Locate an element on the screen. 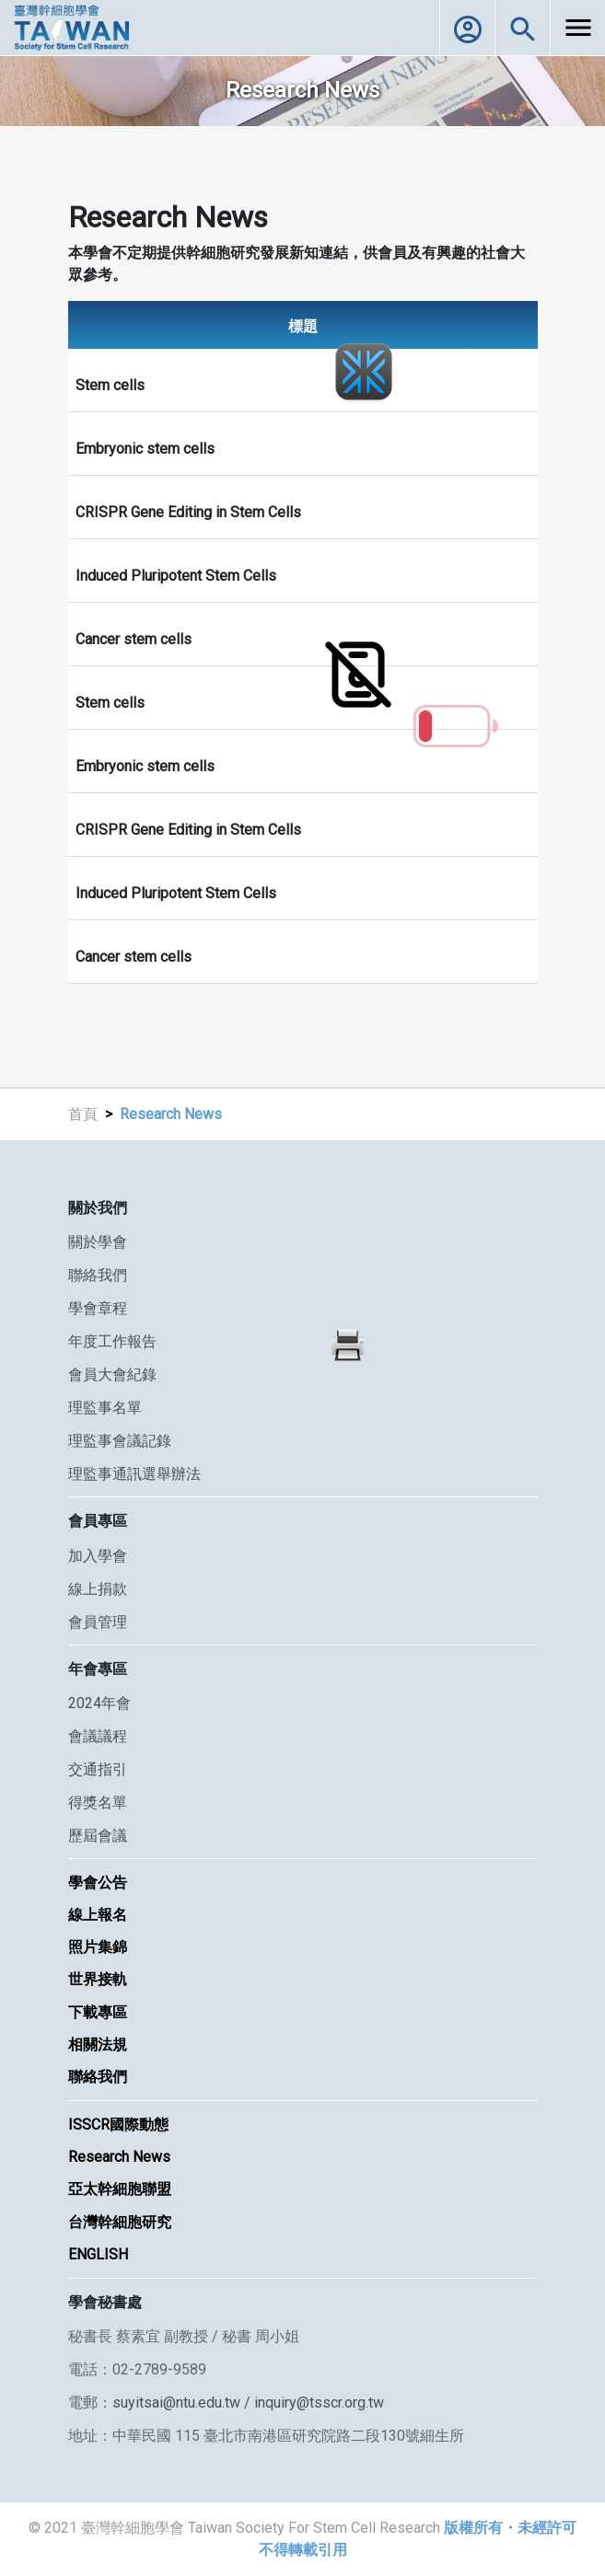  open exodus cryptocurrency wallet is located at coordinates (364, 372).